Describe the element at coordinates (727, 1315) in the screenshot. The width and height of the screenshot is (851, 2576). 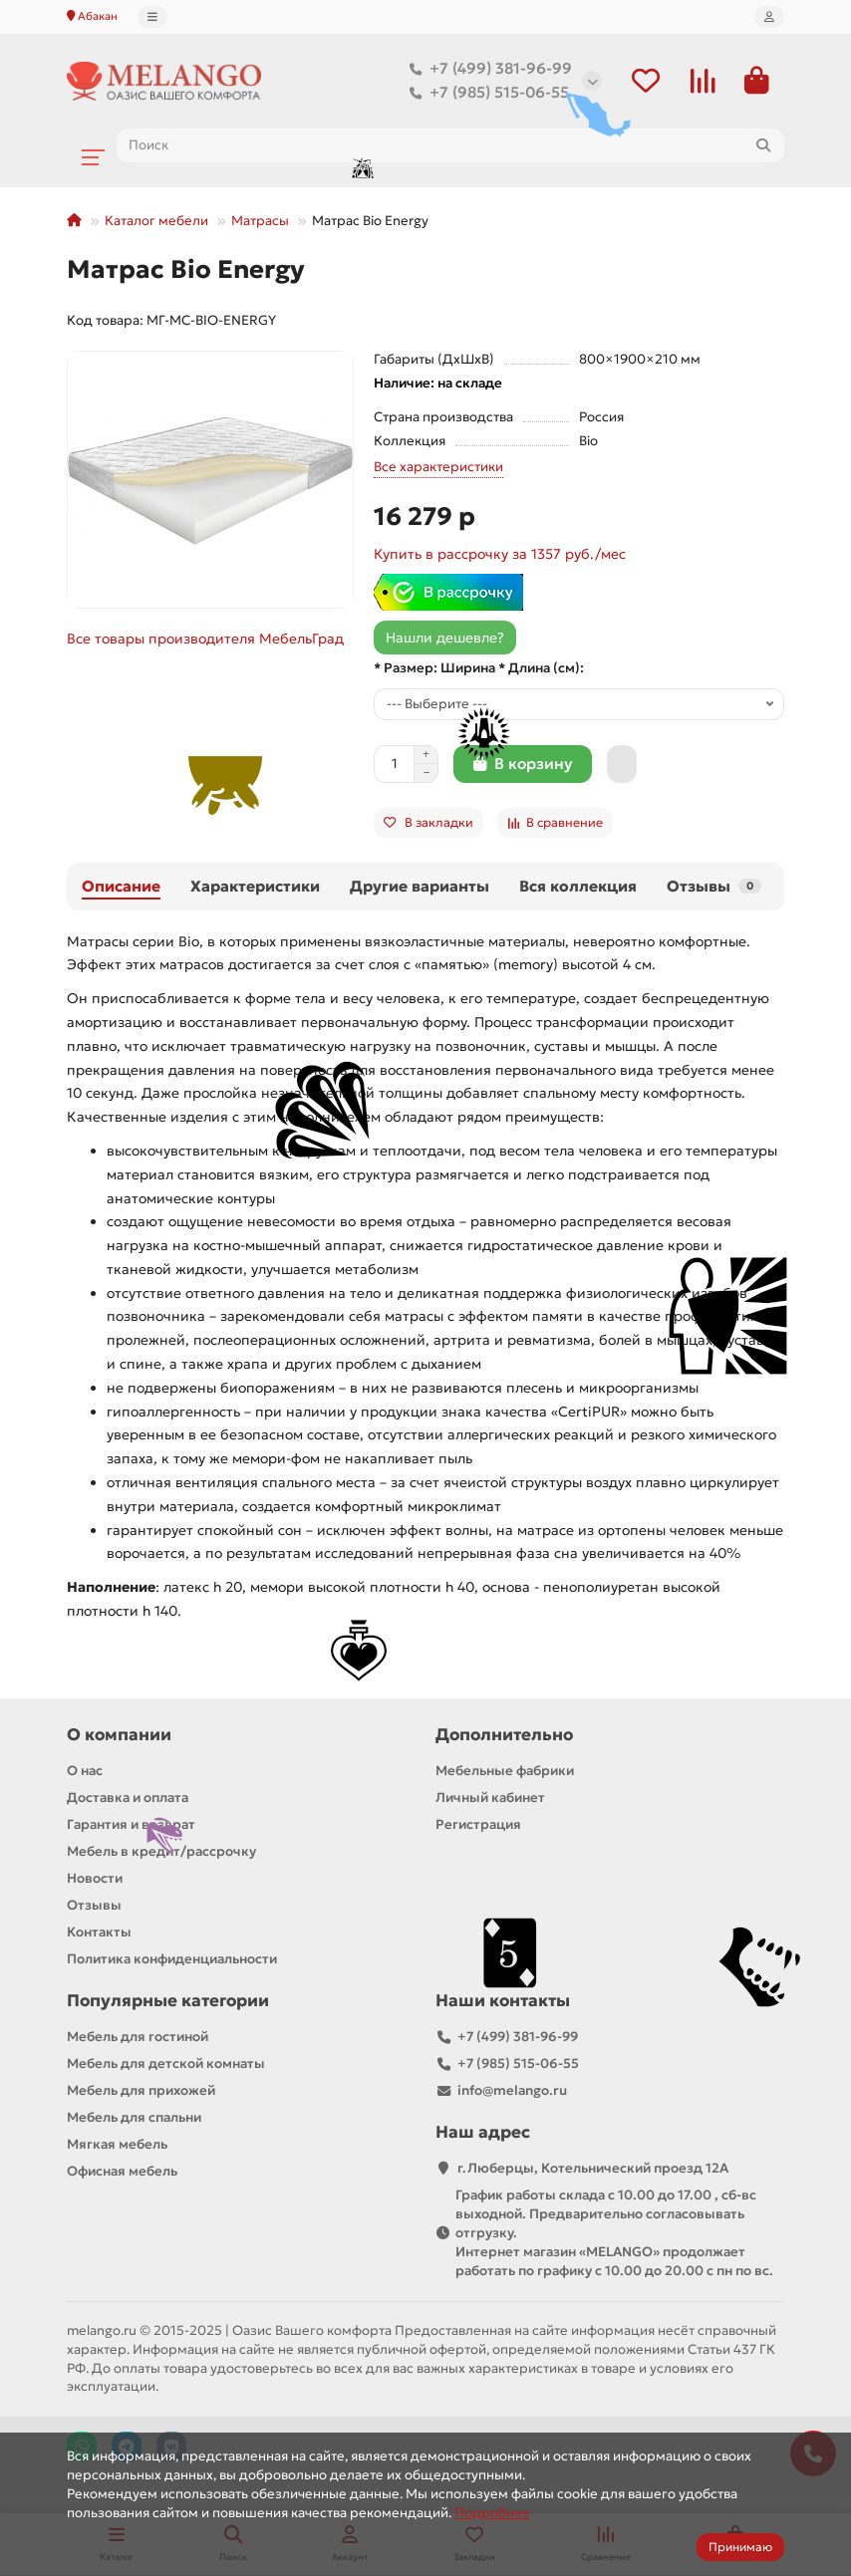
I see `activate protective shield or barrier` at that location.